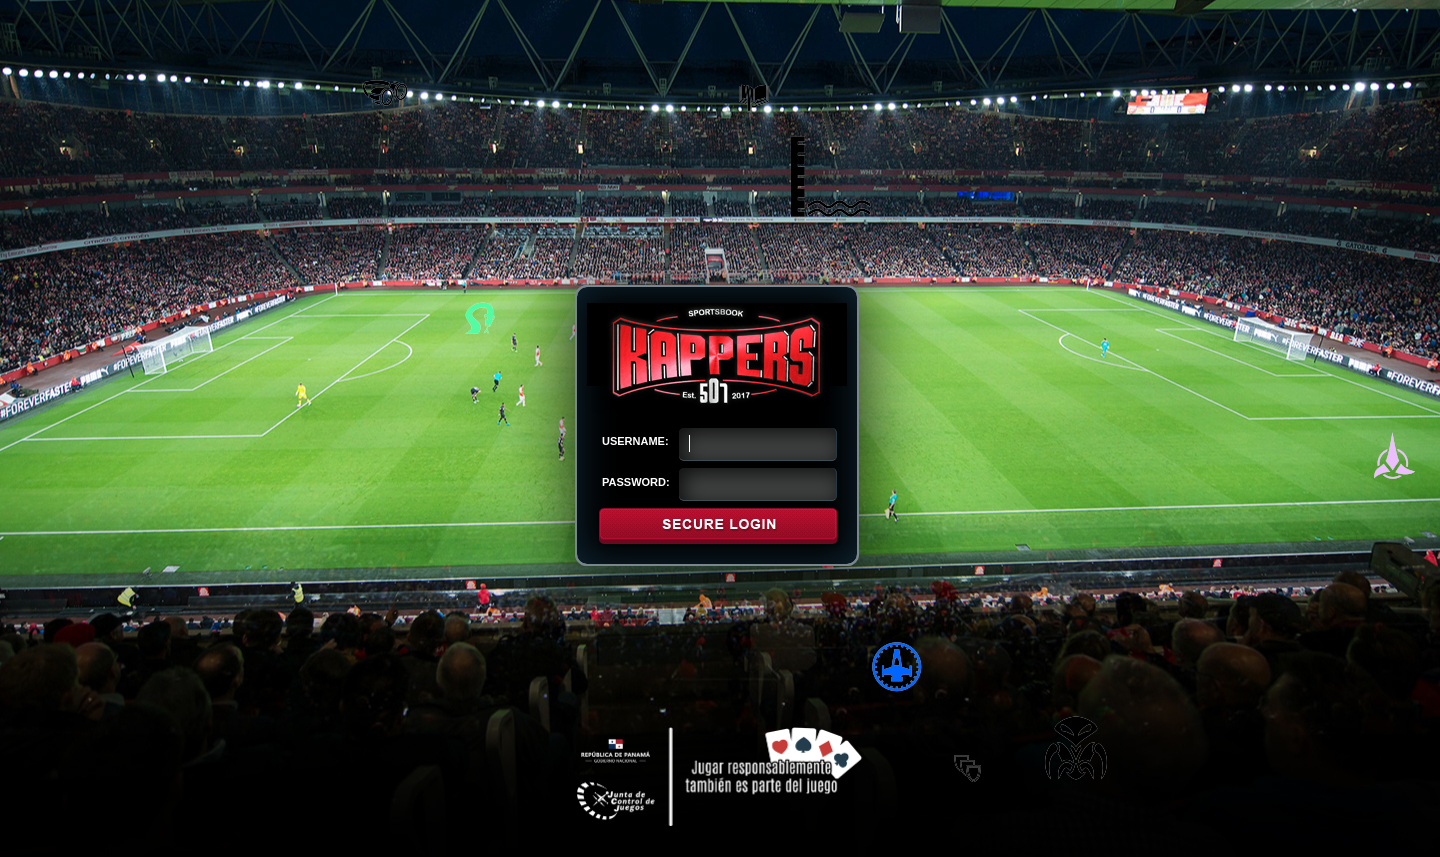 This screenshot has height=857, width=1440. What do you see at coordinates (897, 667) in the screenshot?
I see `target lock or tracking indicator` at bounding box center [897, 667].